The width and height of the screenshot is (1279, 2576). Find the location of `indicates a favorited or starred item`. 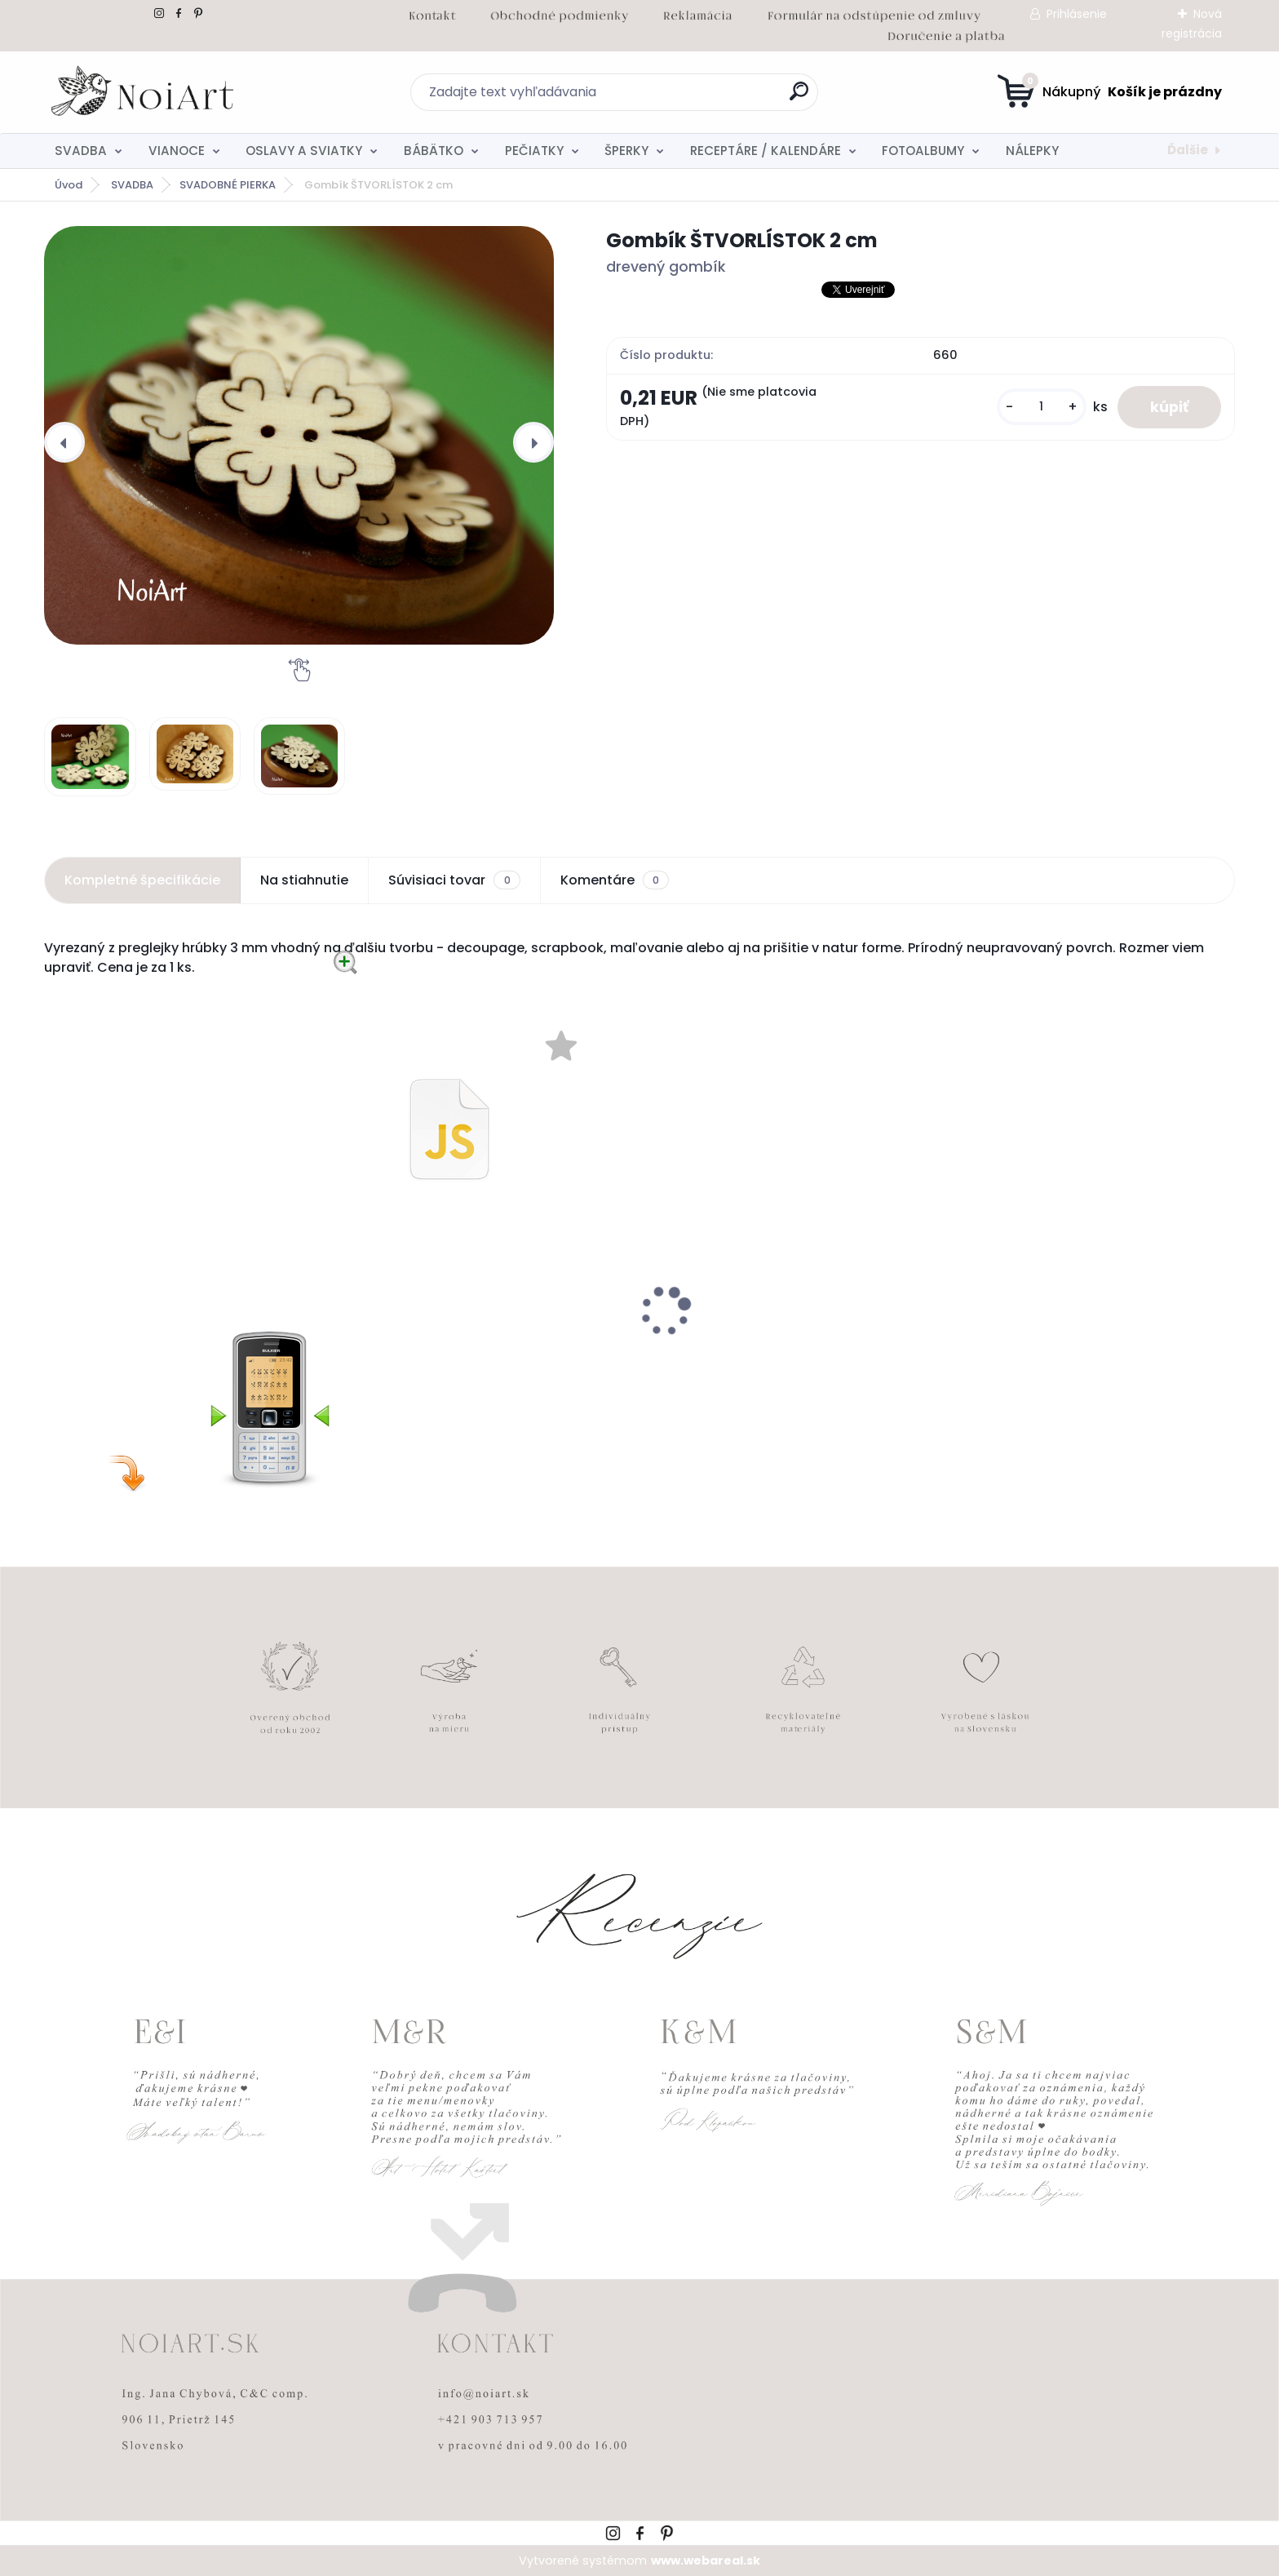

indicates a favorited or starred item is located at coordinates (561, 1047).